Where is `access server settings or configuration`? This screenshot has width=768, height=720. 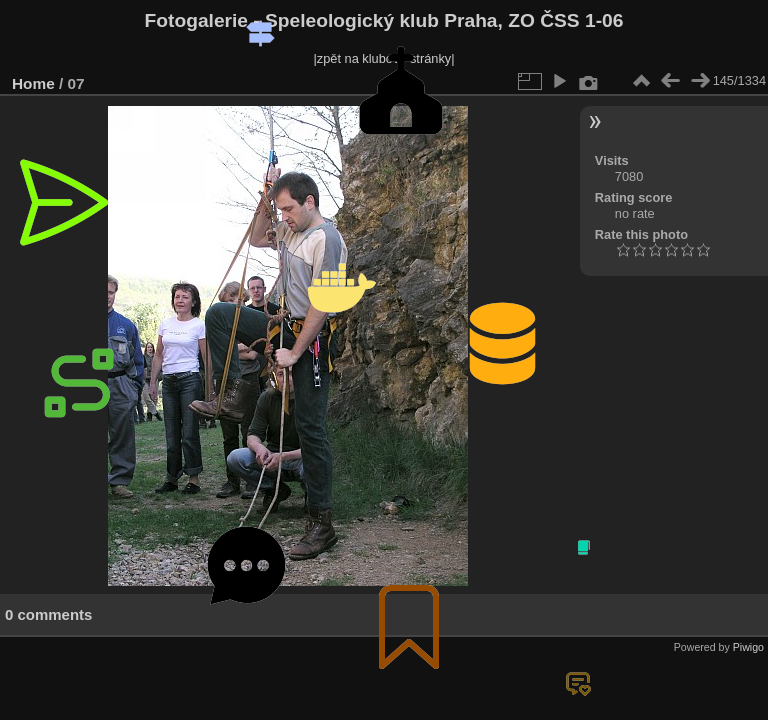
access server settings or configuration is located at coordinates (502, 343).